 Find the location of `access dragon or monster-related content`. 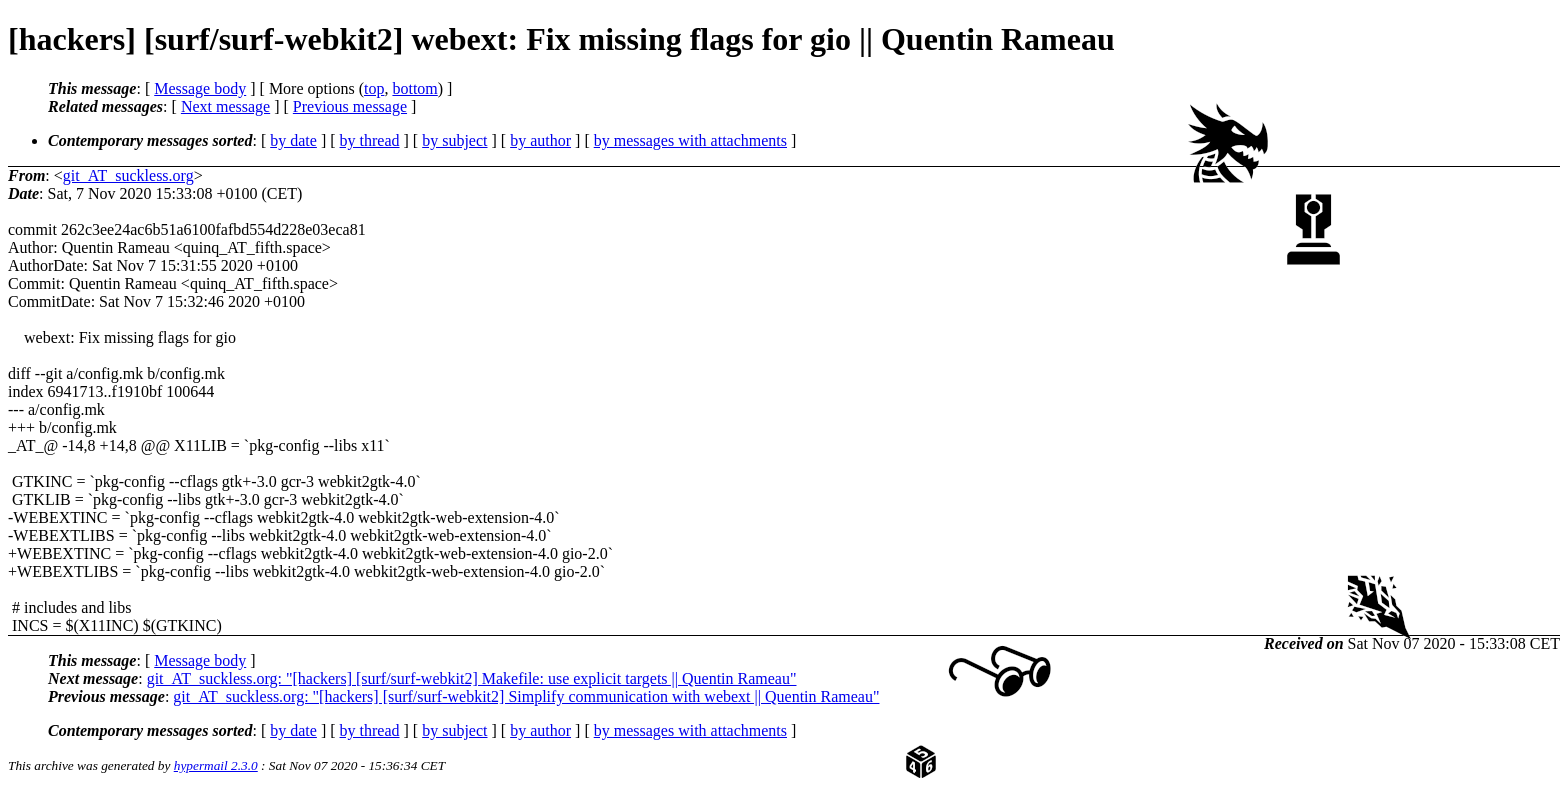

access dragon or monster-related content is located at coordinates (1228, 143).